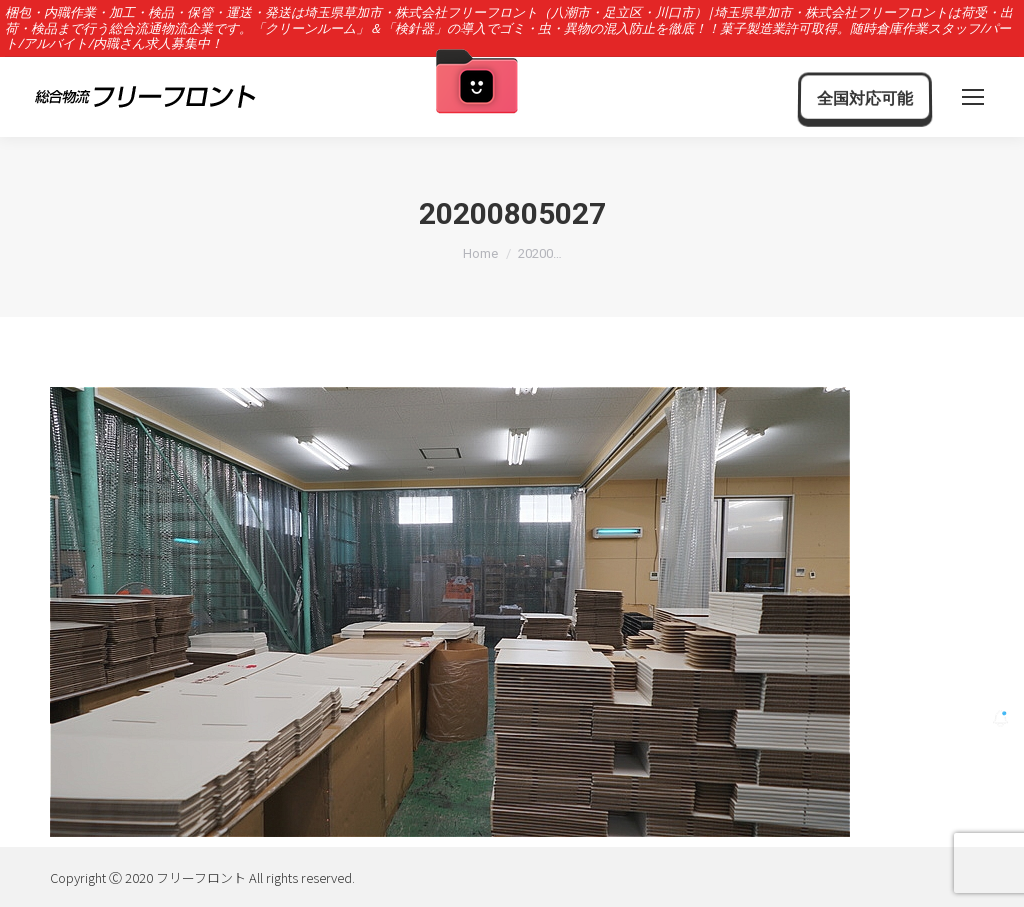  I want to click on open adobe creative cloud files folder, so click(476, 83).